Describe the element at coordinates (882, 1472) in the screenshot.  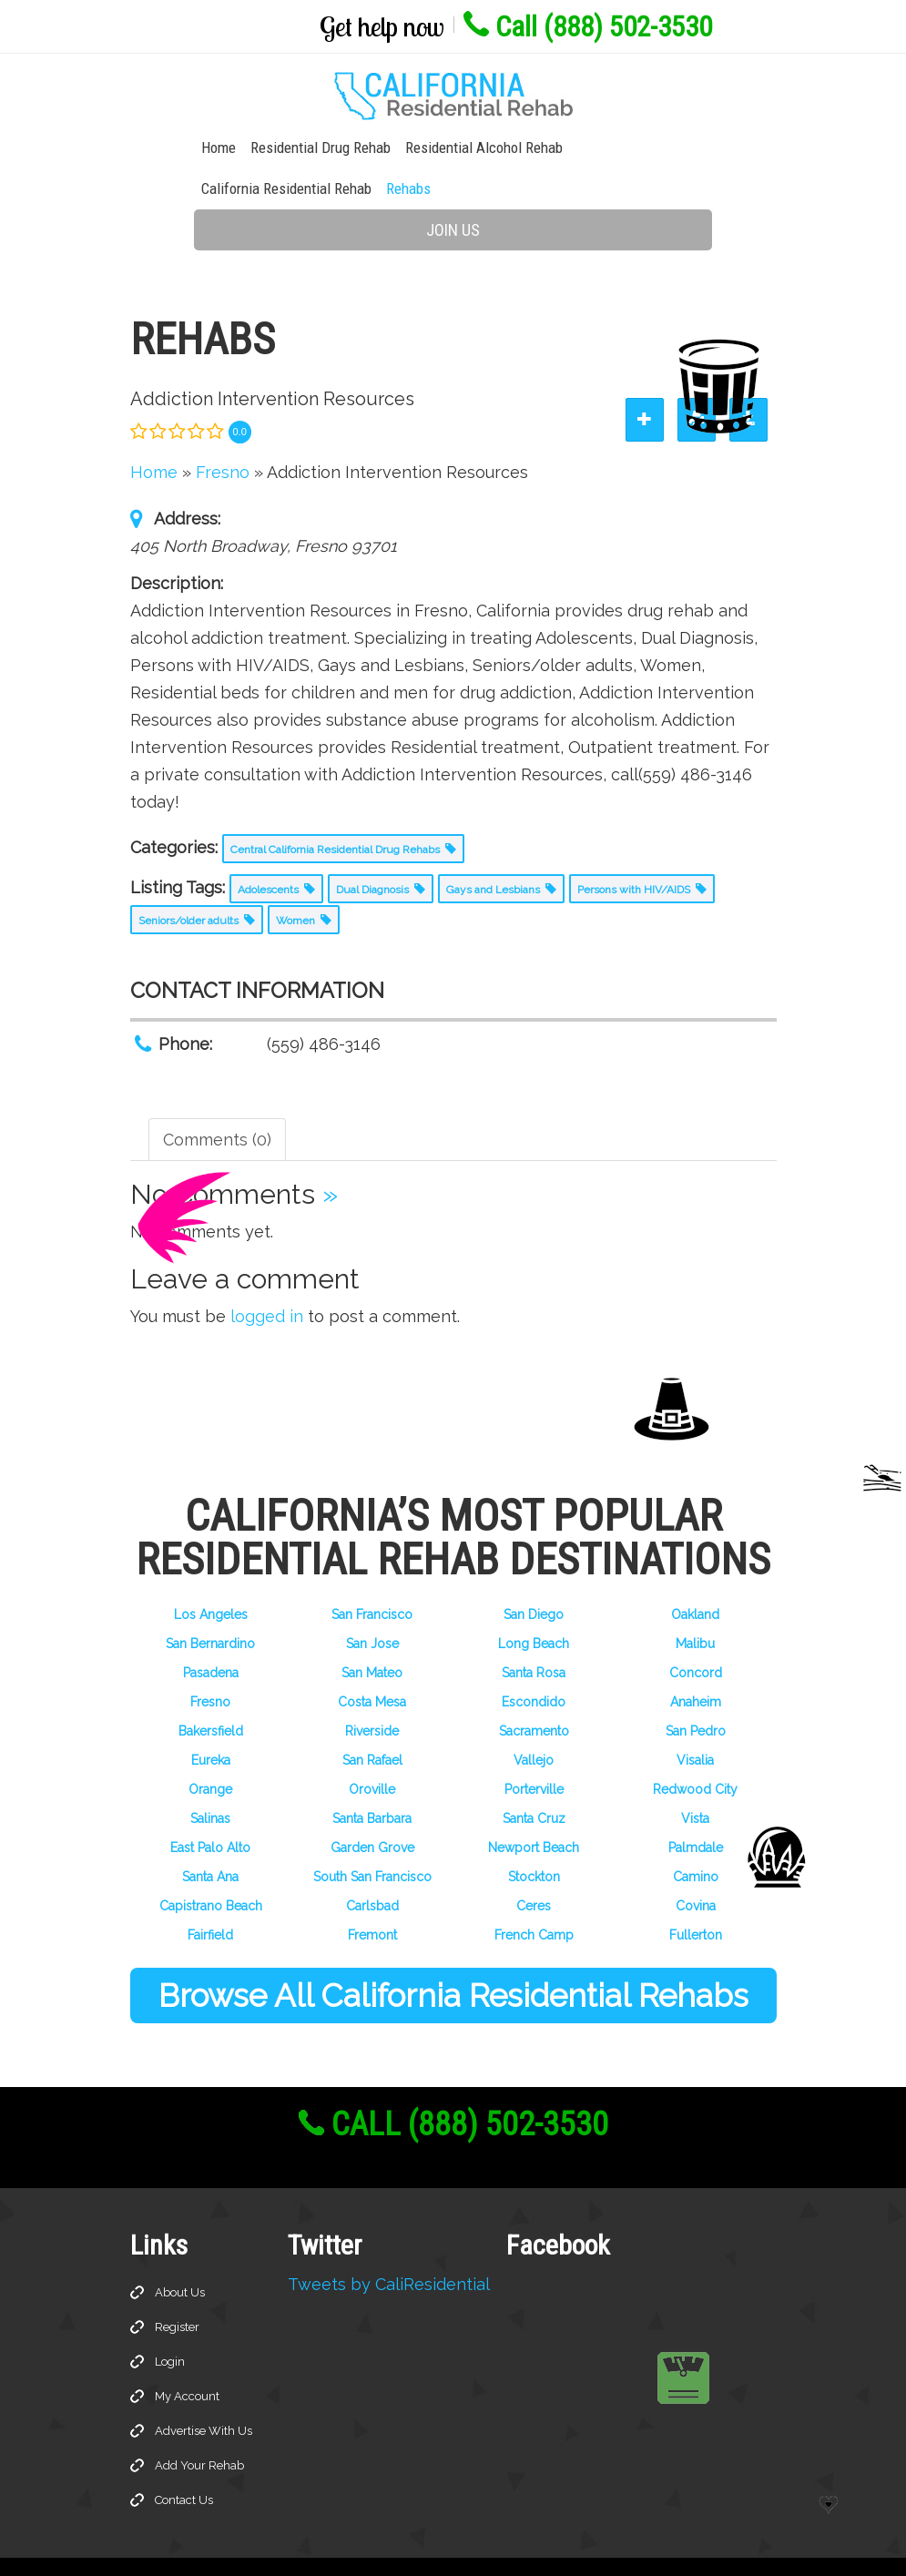
I see `farming or agriculture tool indicator` at that location.